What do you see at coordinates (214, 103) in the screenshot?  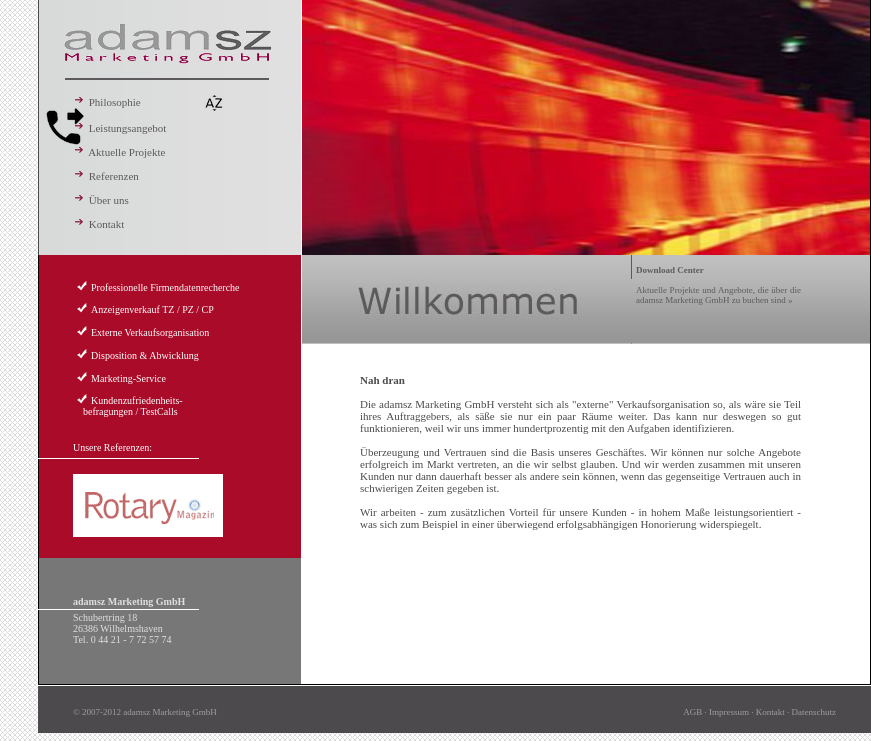 I see `sort items alphabetically` at bounding box center [214, 103].